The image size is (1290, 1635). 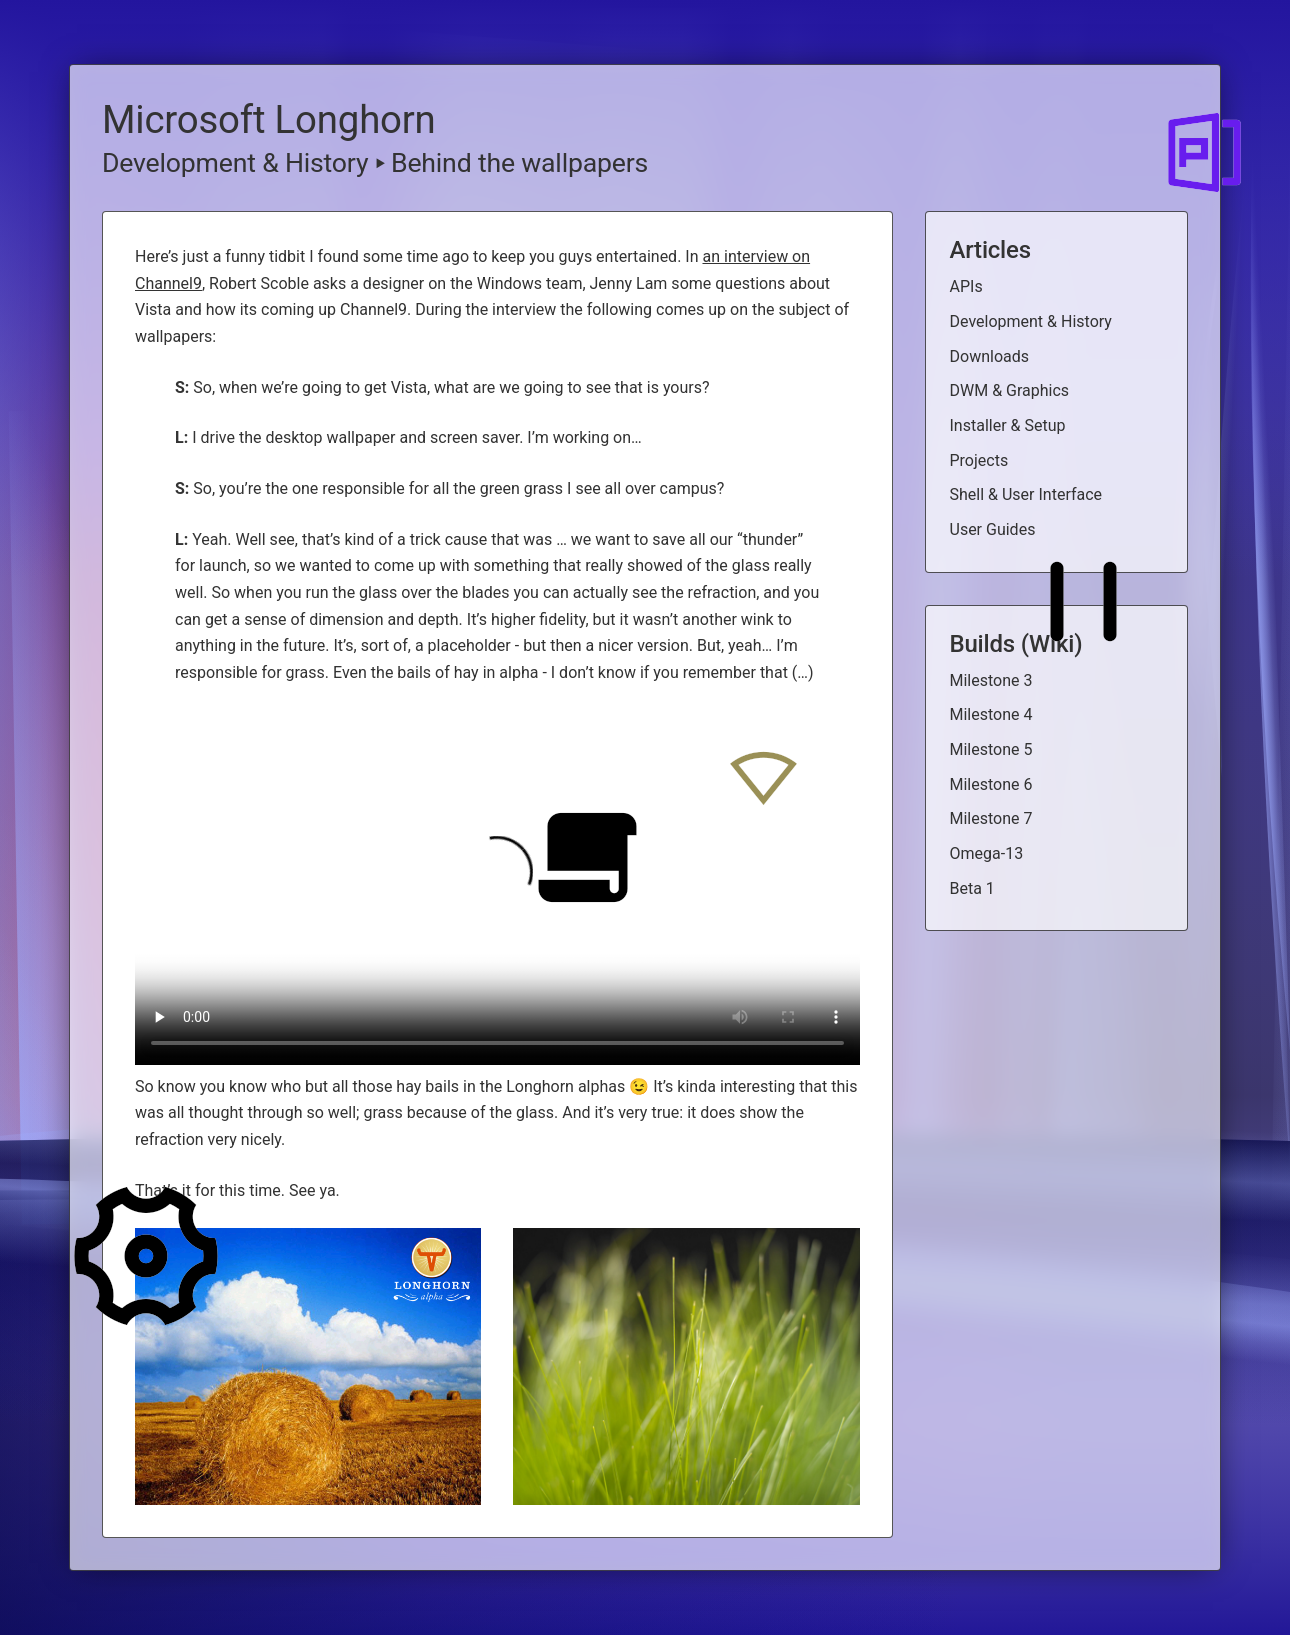 What do you see at coordinates (587, 857) in the screenshot?
I see `view document or file details` at bounding box center [587, 857].